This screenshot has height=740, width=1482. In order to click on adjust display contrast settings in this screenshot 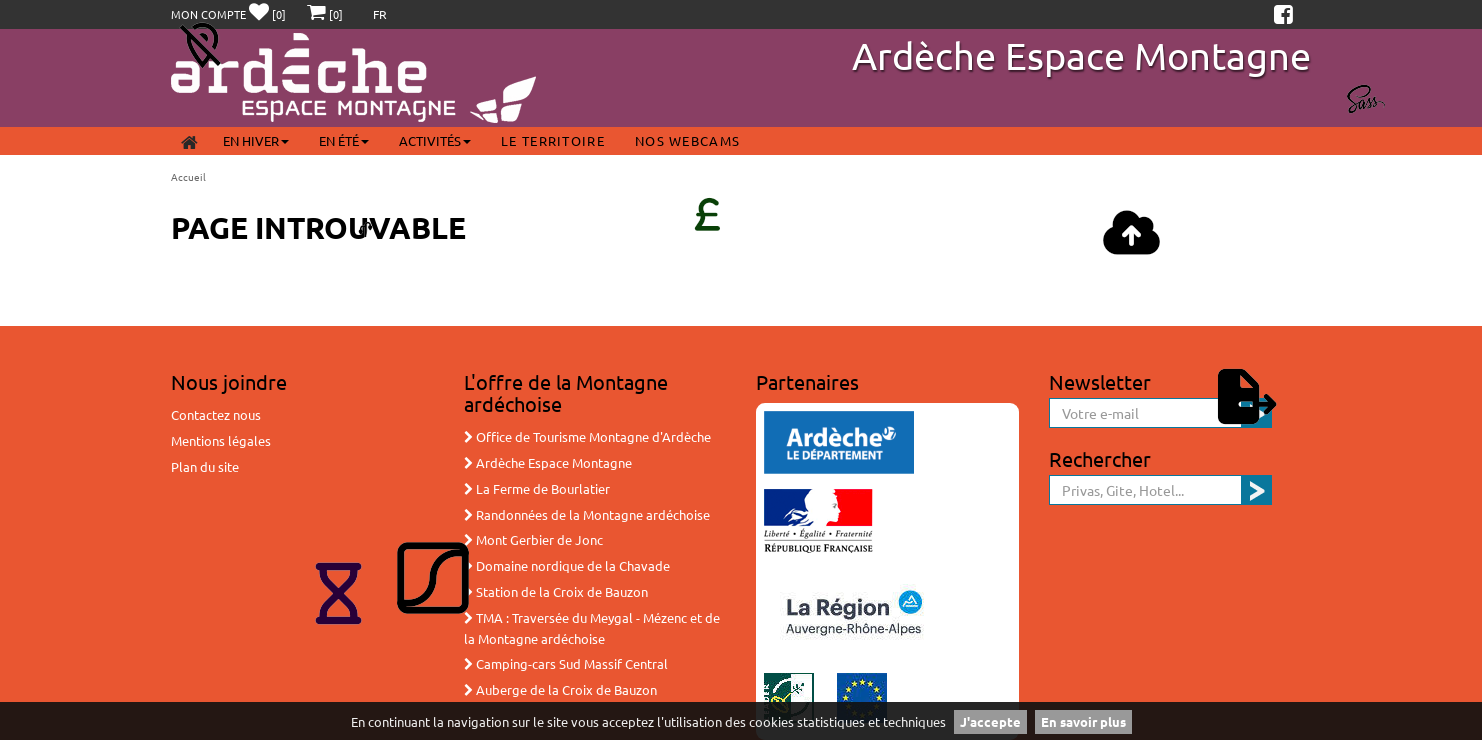, I will do `click(433, 578)`.